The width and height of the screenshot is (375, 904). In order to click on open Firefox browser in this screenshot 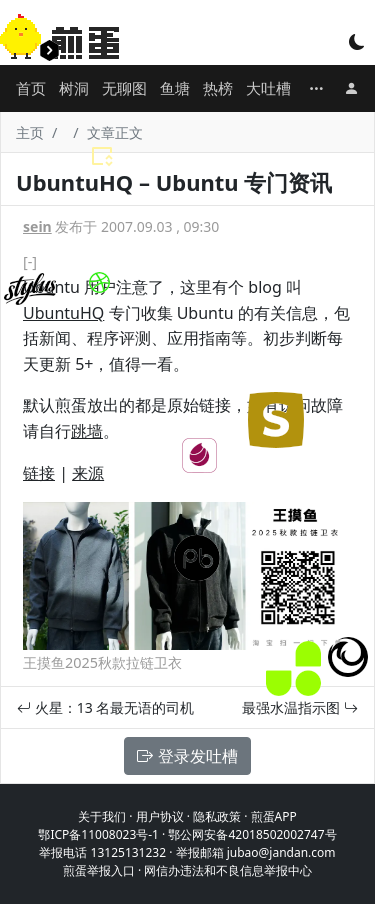, I will do `click(348, 657)`.